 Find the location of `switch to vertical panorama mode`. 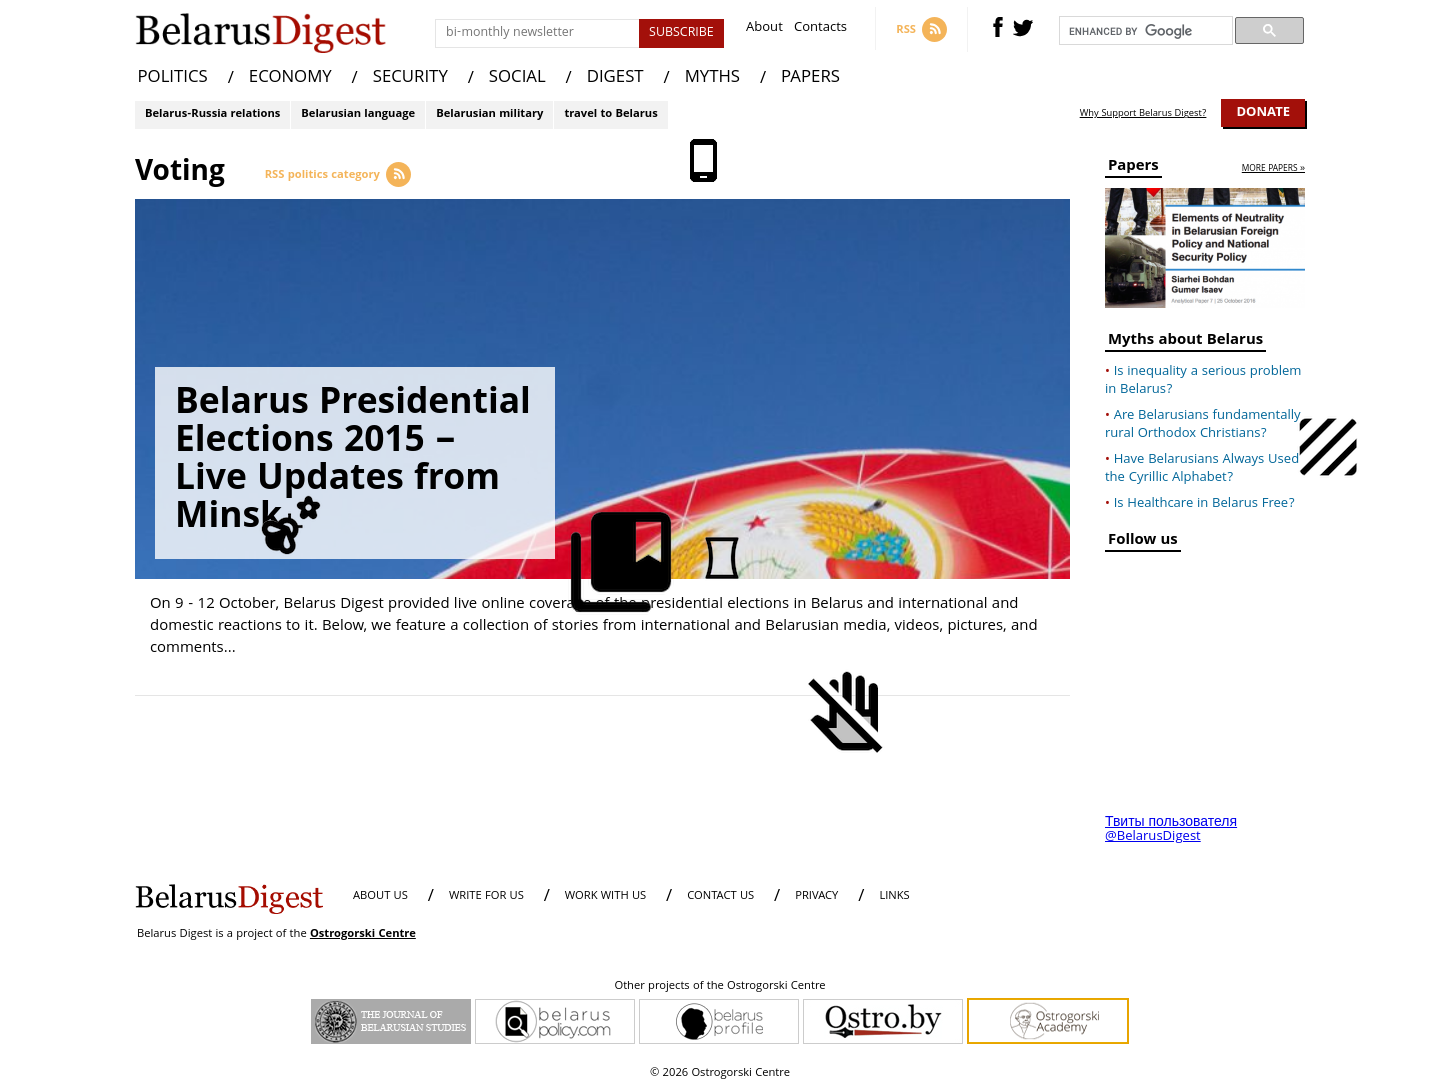

switch to vertical panorama mode is located at coordinates (722, 558).